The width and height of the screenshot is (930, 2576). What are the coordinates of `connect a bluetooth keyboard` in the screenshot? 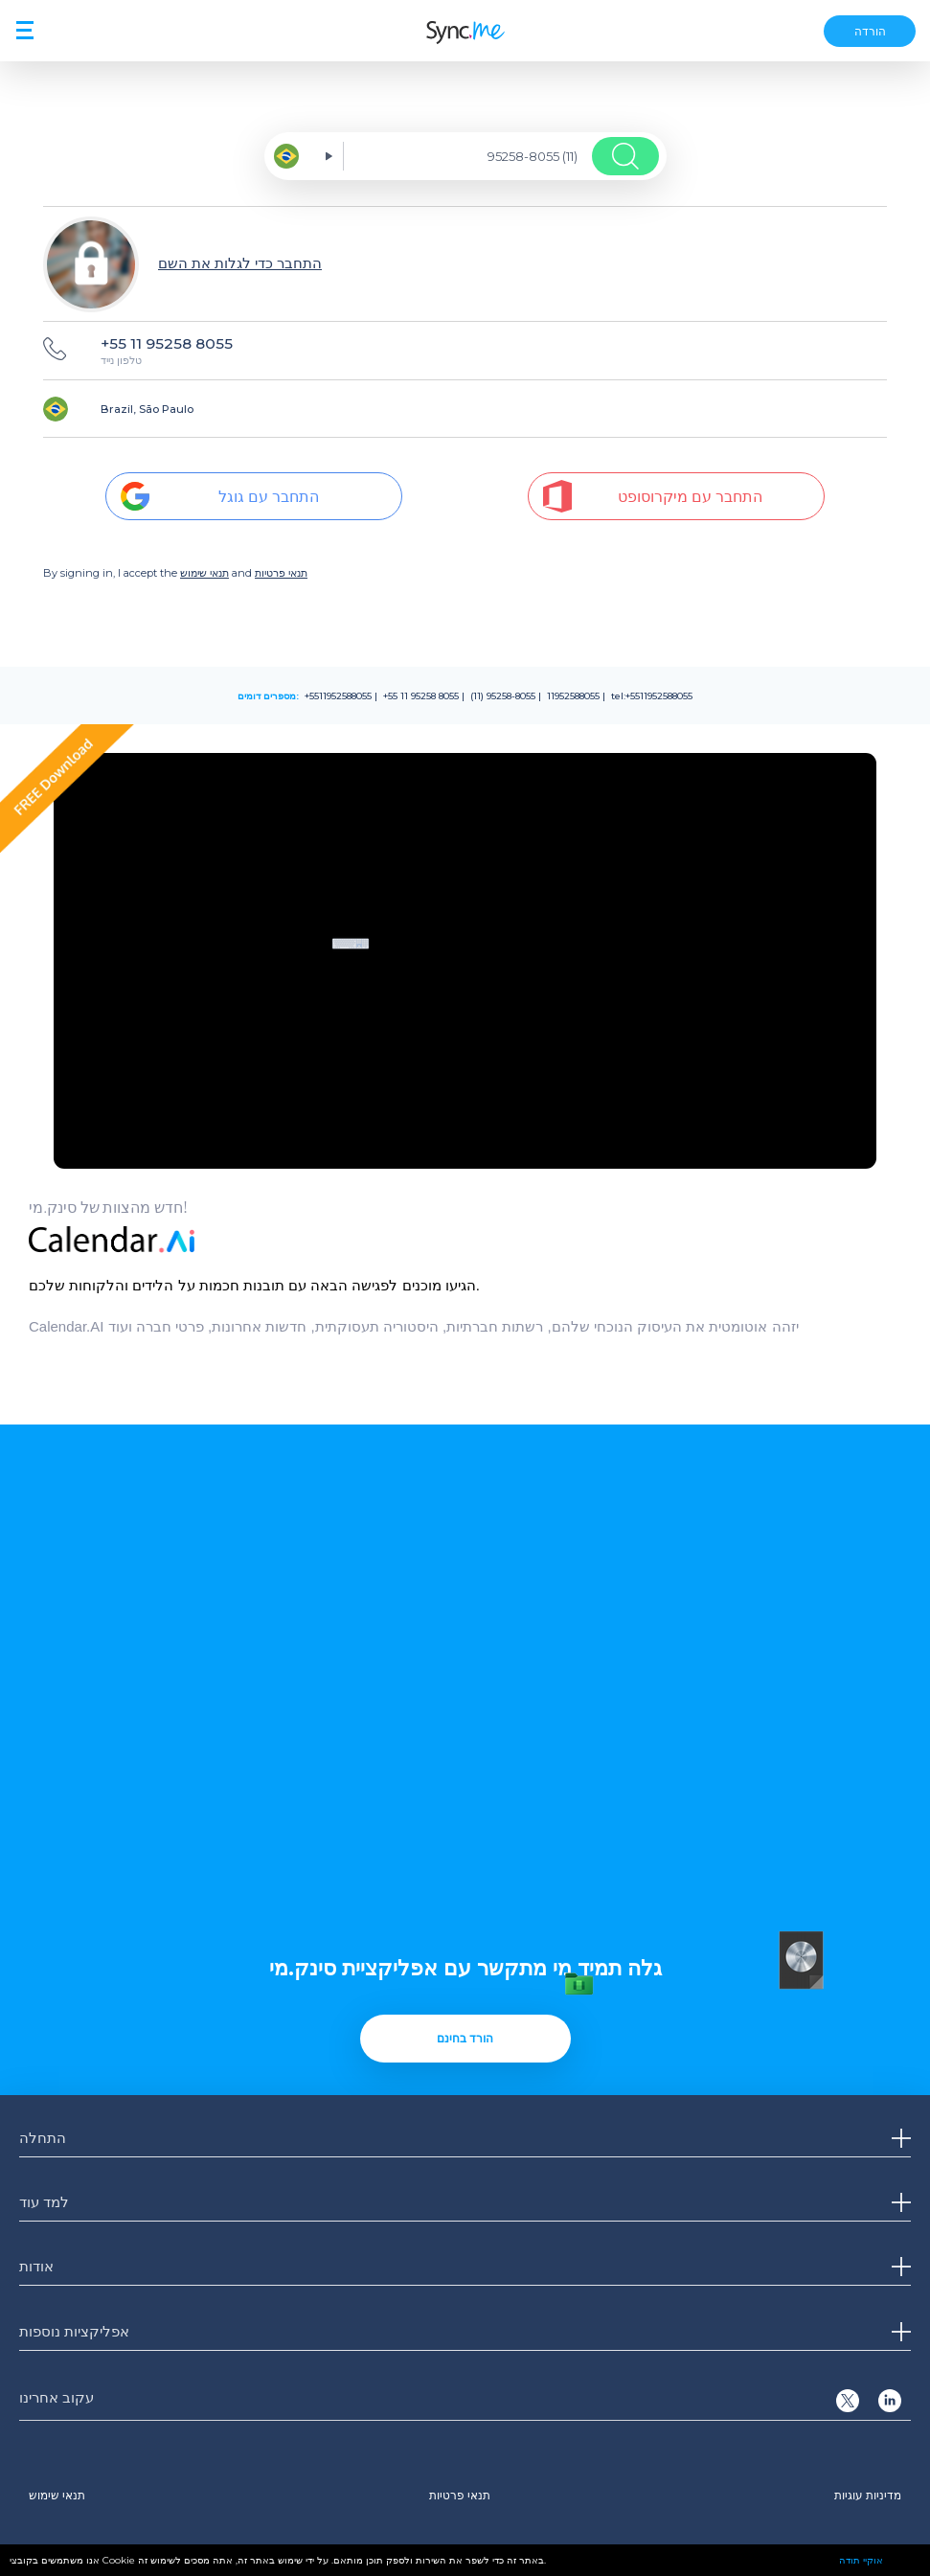 It's located at (351, 944).